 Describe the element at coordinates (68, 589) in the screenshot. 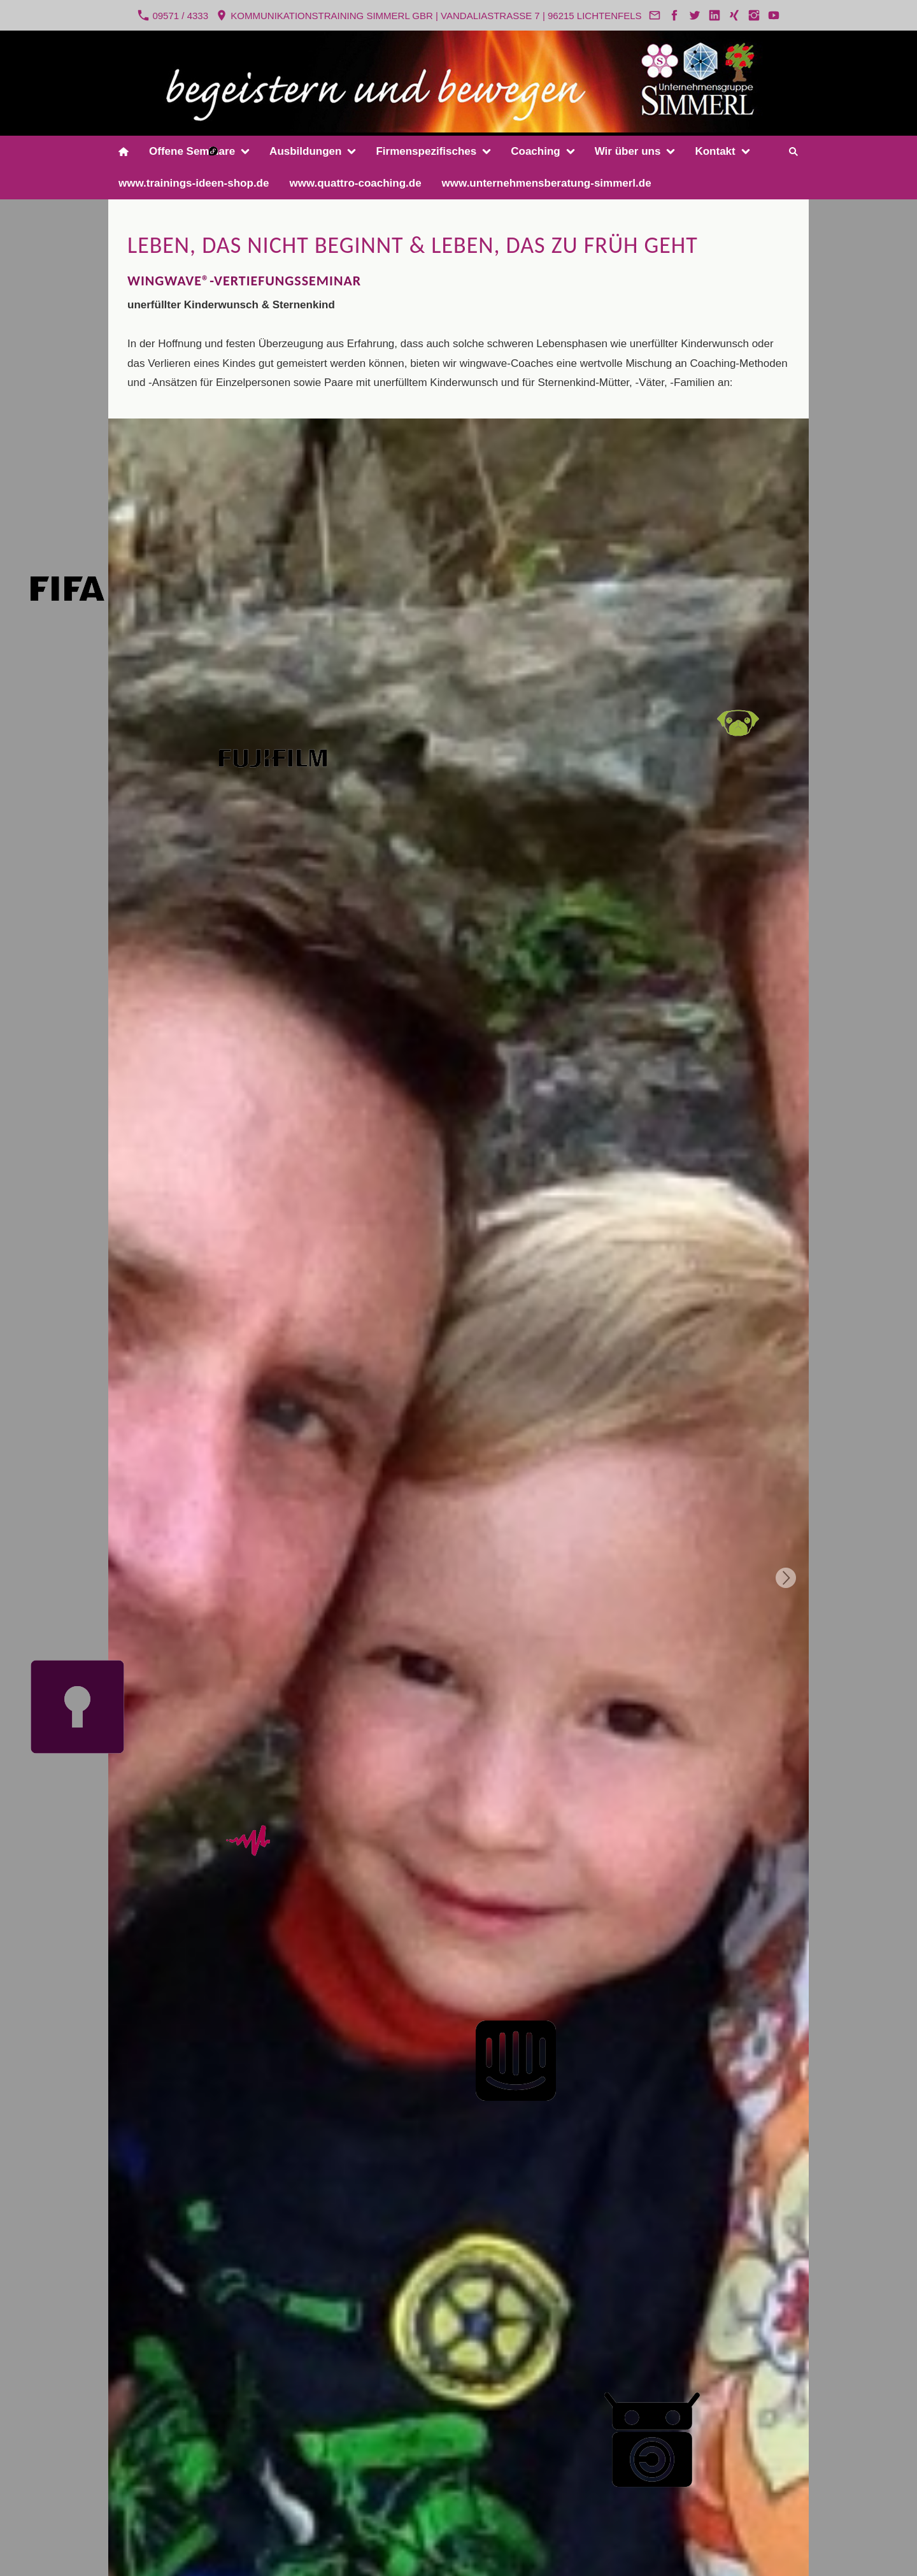

I see `FIFA official logo` at that location.